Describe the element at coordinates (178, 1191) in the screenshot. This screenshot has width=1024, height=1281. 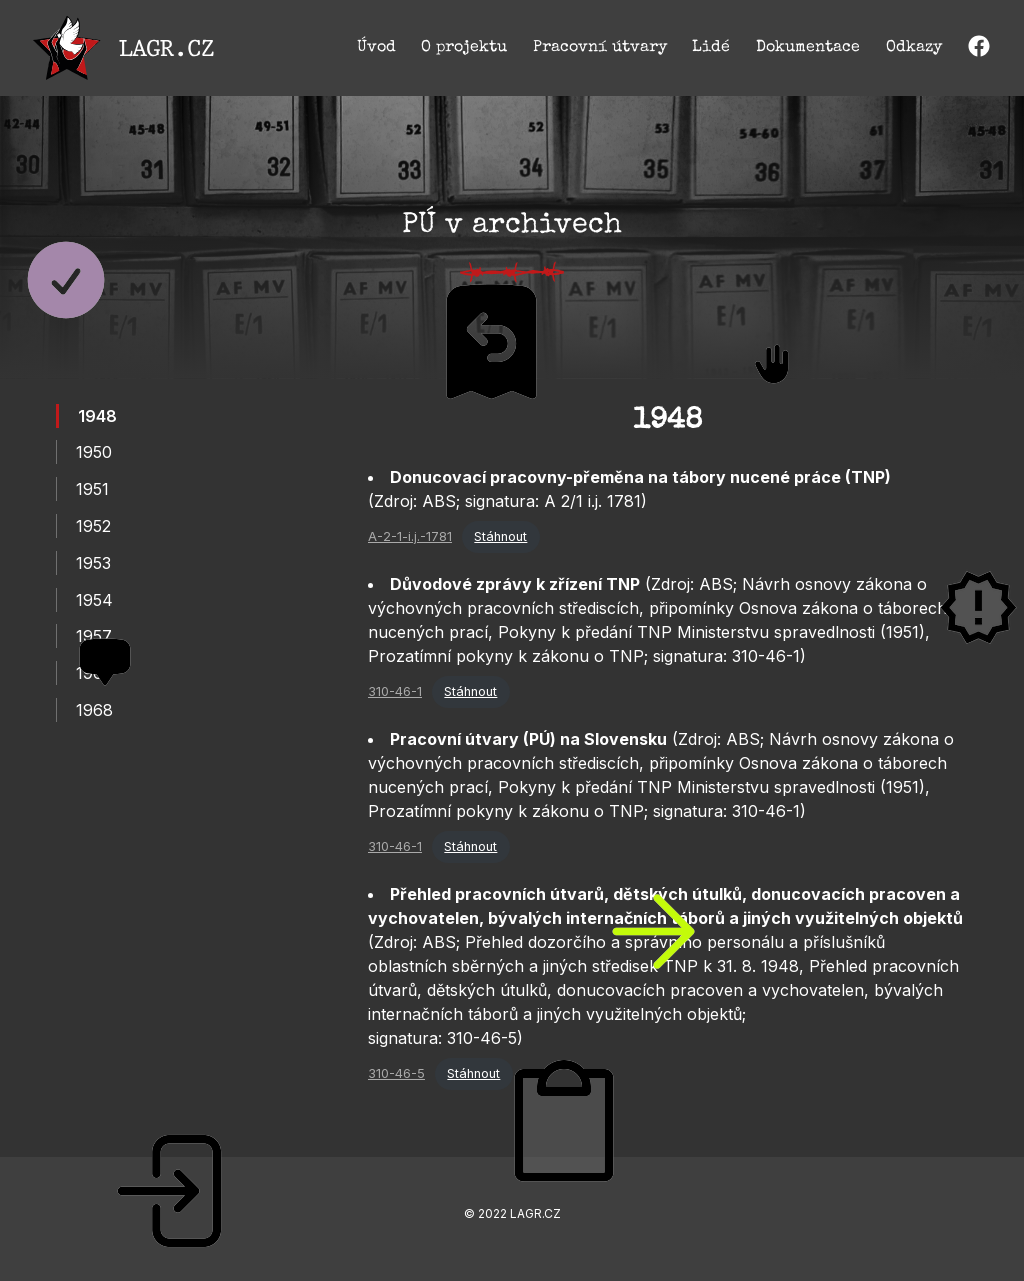
I see `log in to your account` at that location.